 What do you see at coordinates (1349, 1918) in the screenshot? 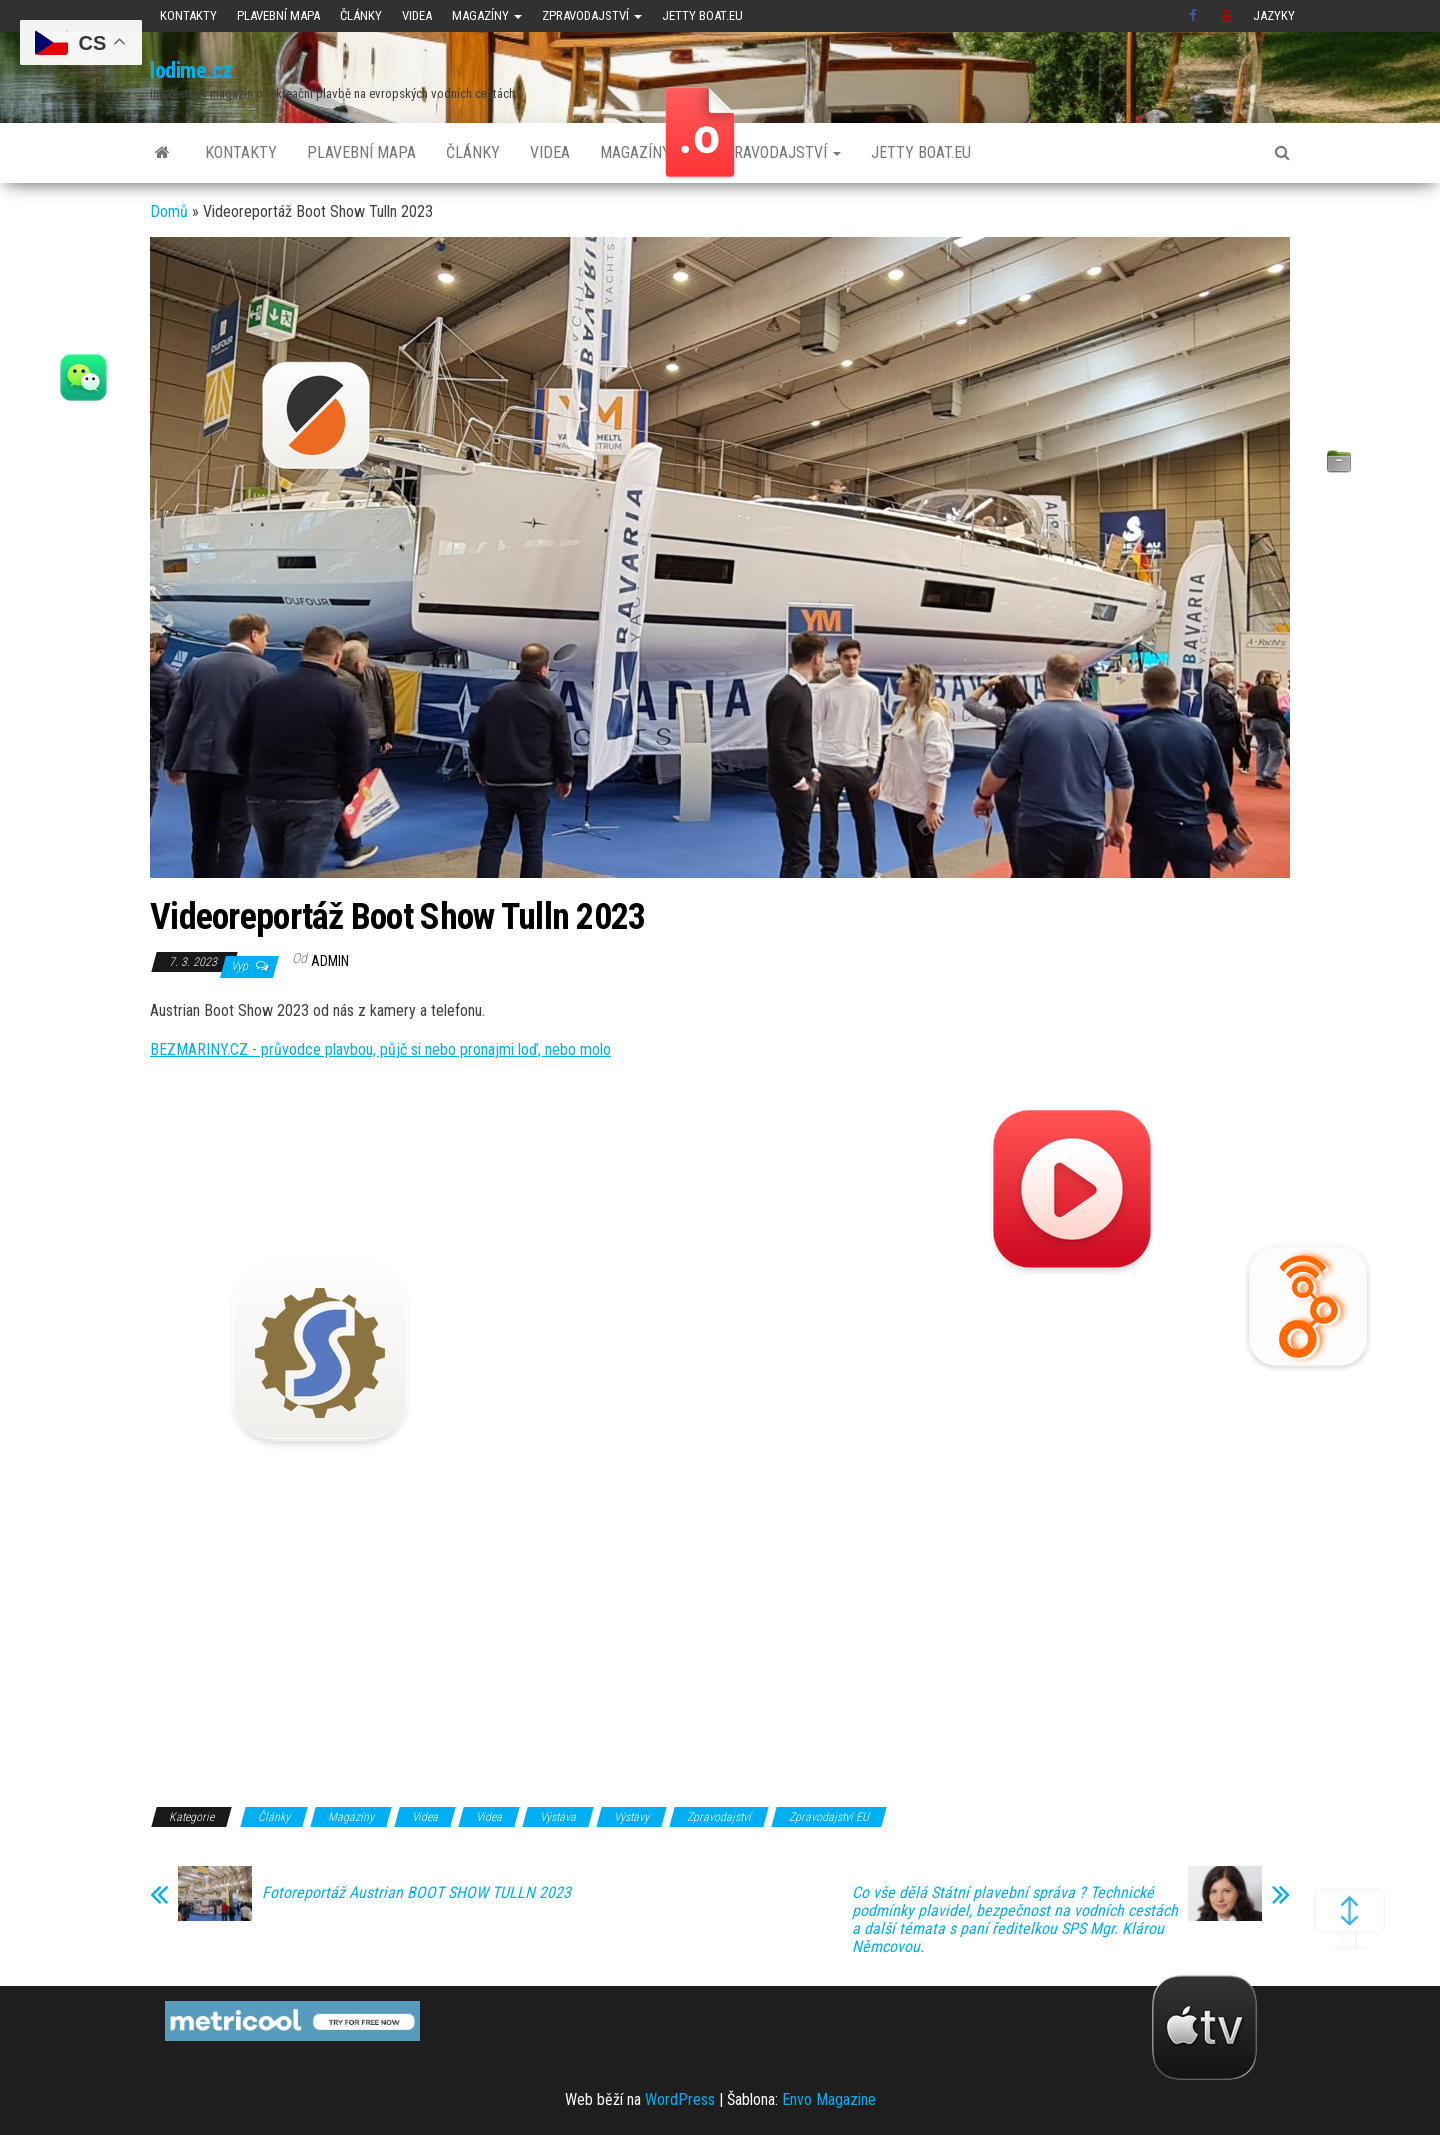
I see `rotate or flip display orientation` at bounding box center [1349, 1918].